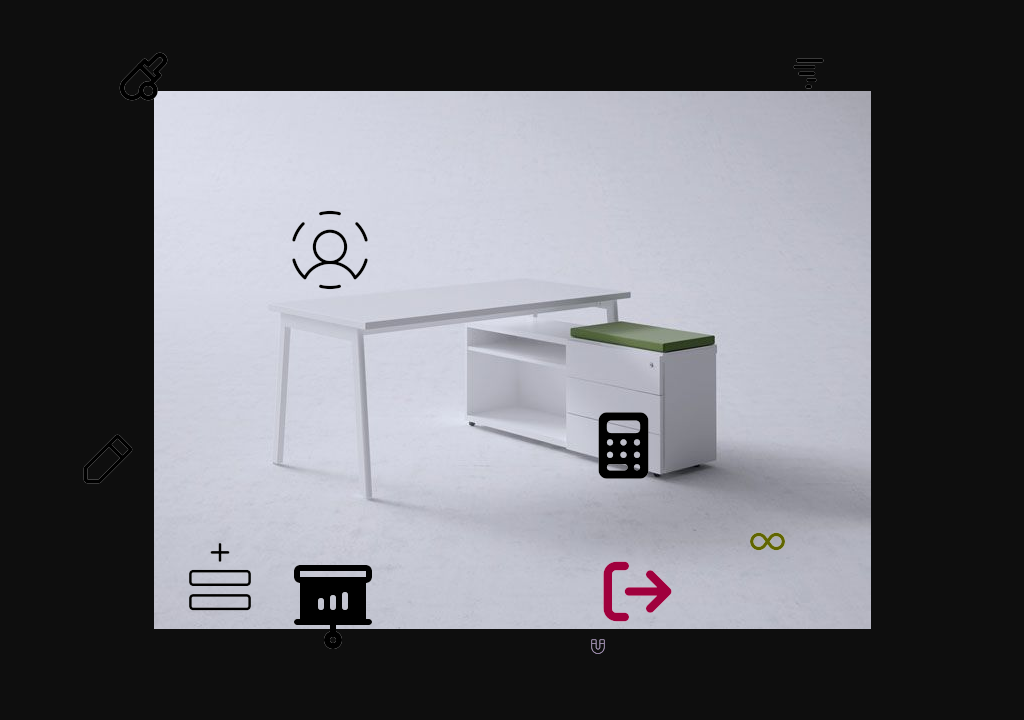 This screenshot has width=1024, height=720. I want to click on activate magnetic snap or alignment tool, so click(598, 646).